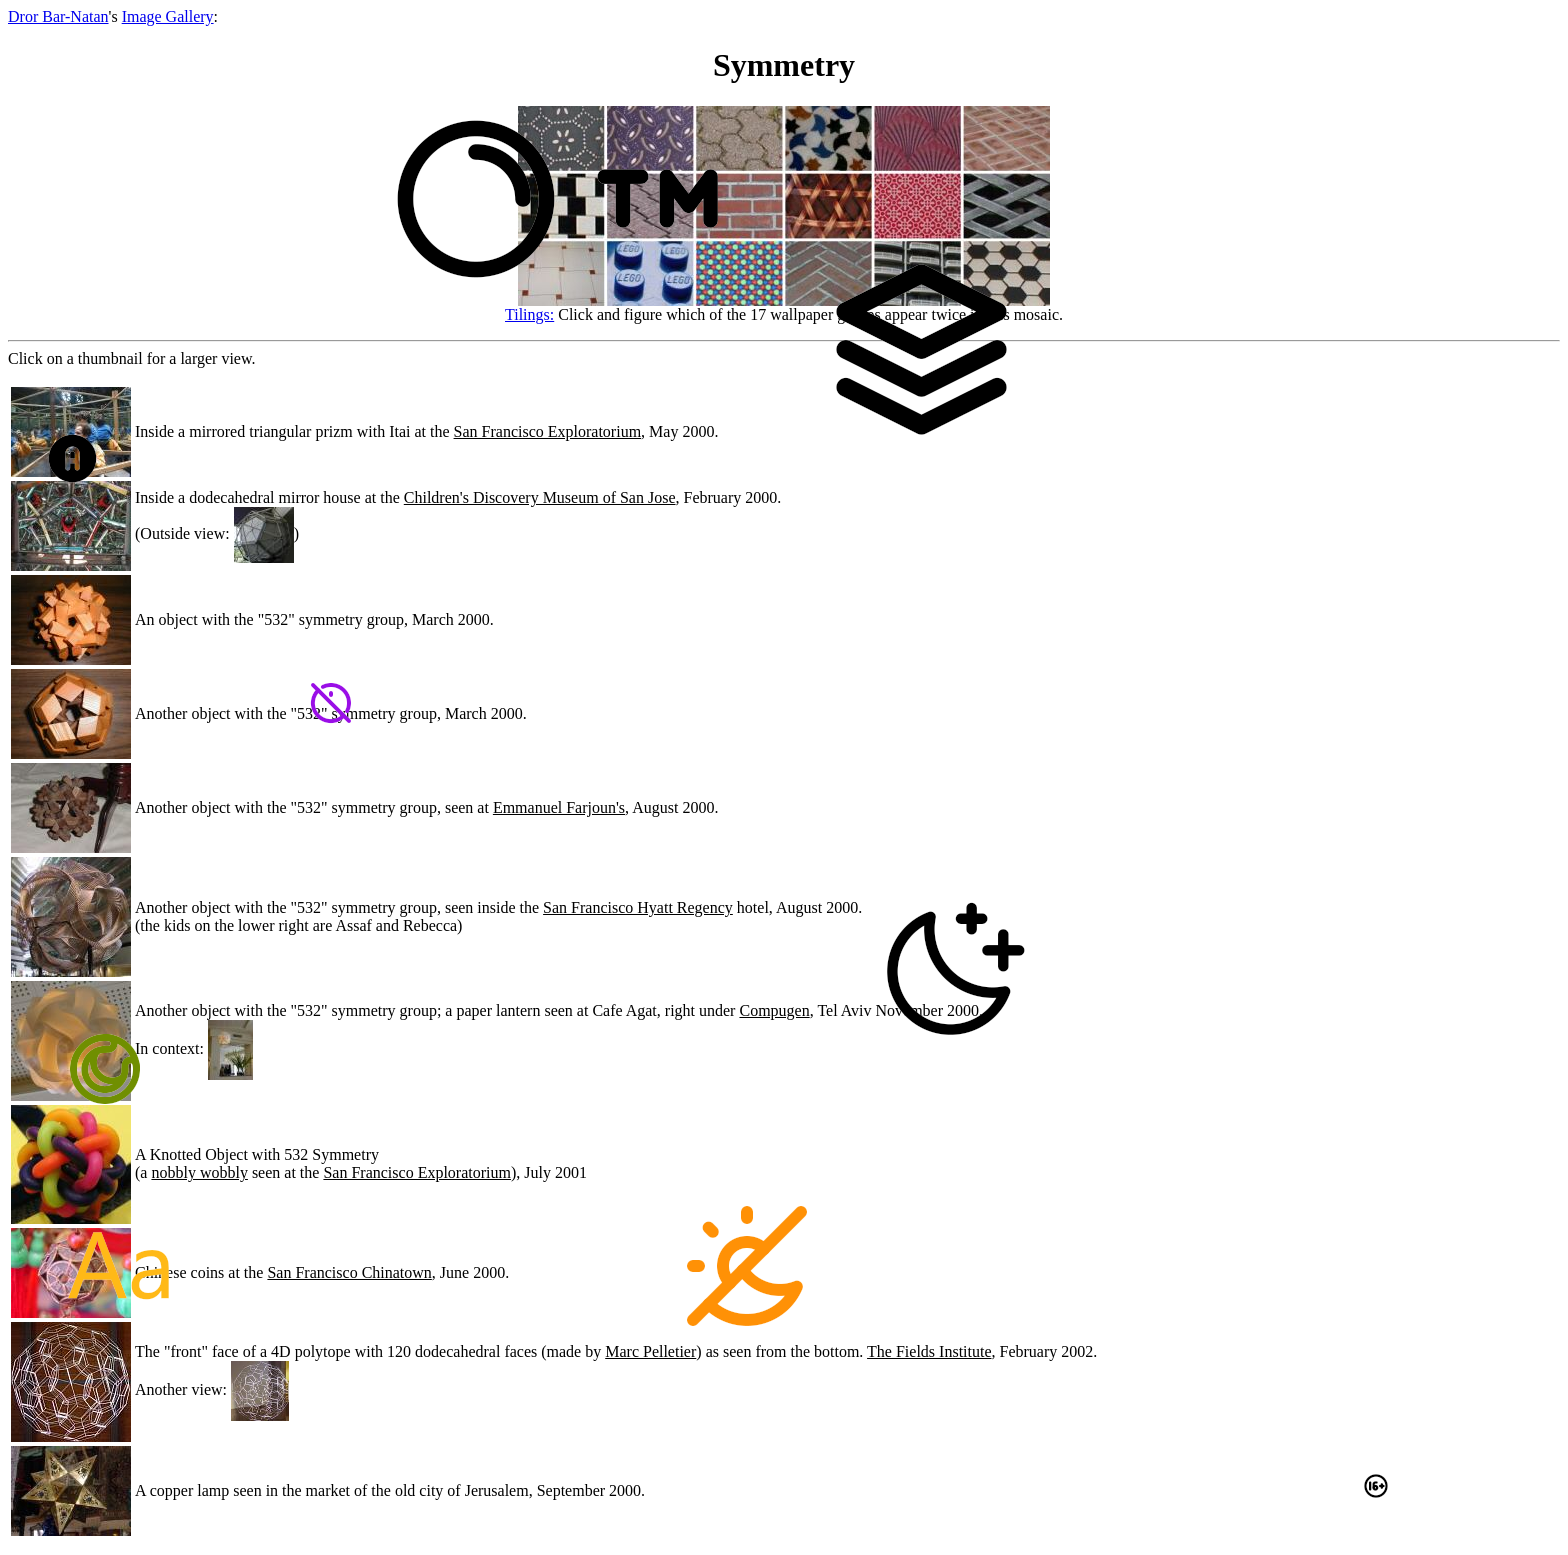 The height and width of the screenshot is (1555, 1568). What do you see at coordinates (659, 198) in the screenshot?
I see `indicates trademarked content or branding` at bounding box center [659, 198].